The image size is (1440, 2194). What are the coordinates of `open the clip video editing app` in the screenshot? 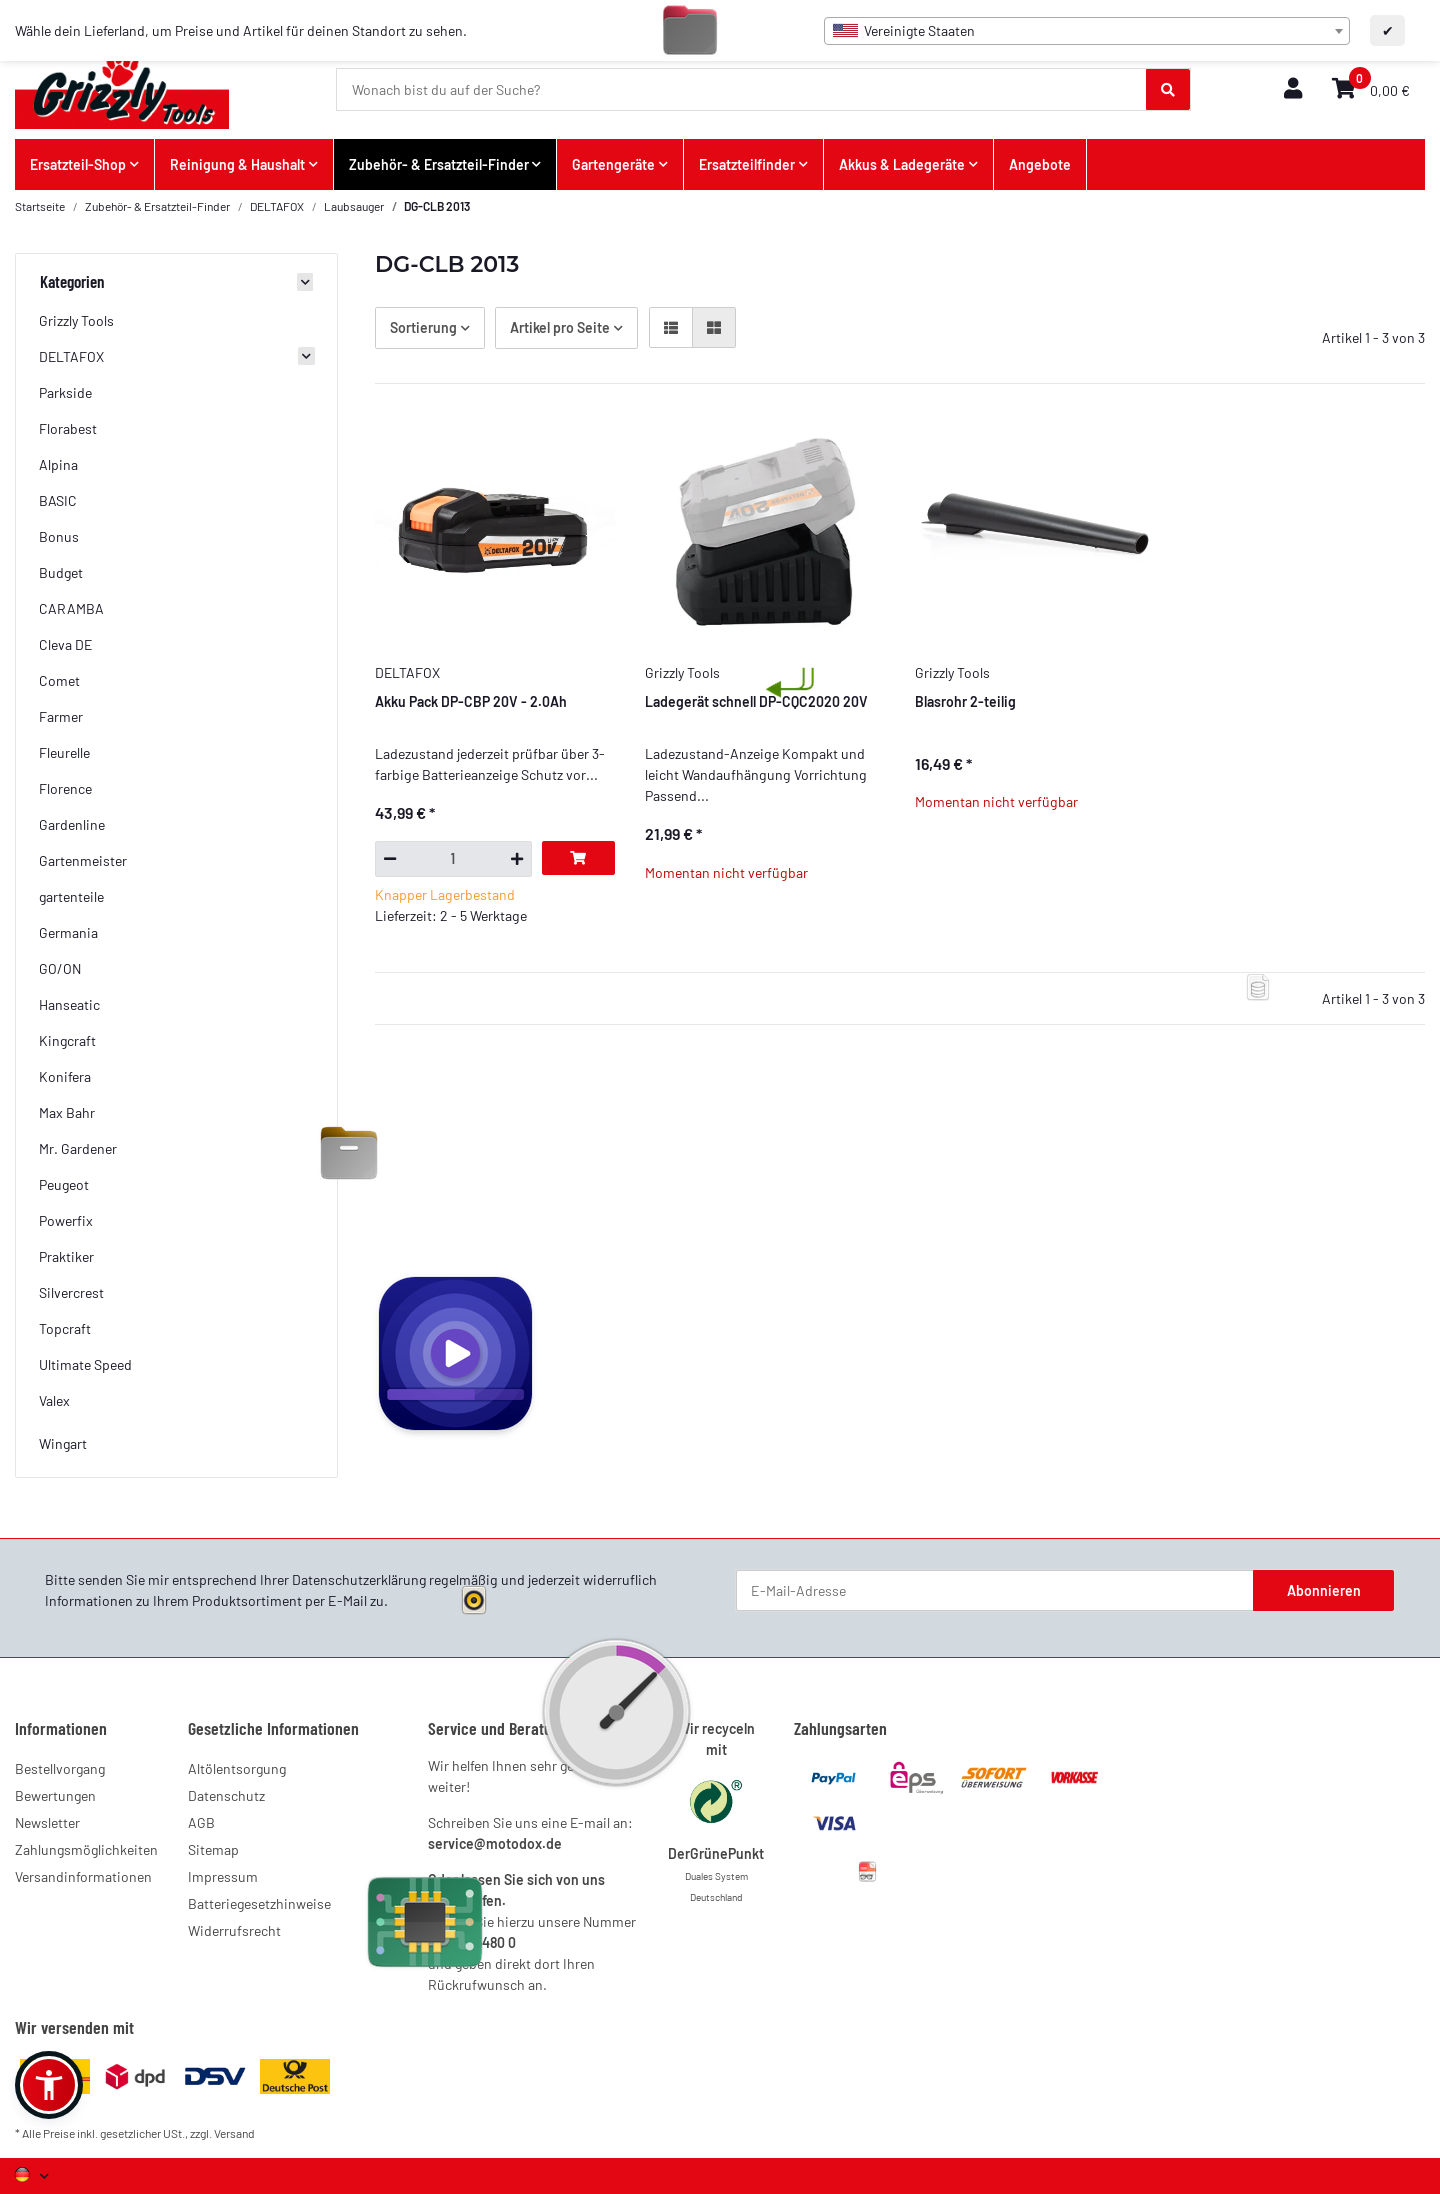 It's located at (455, 1353).